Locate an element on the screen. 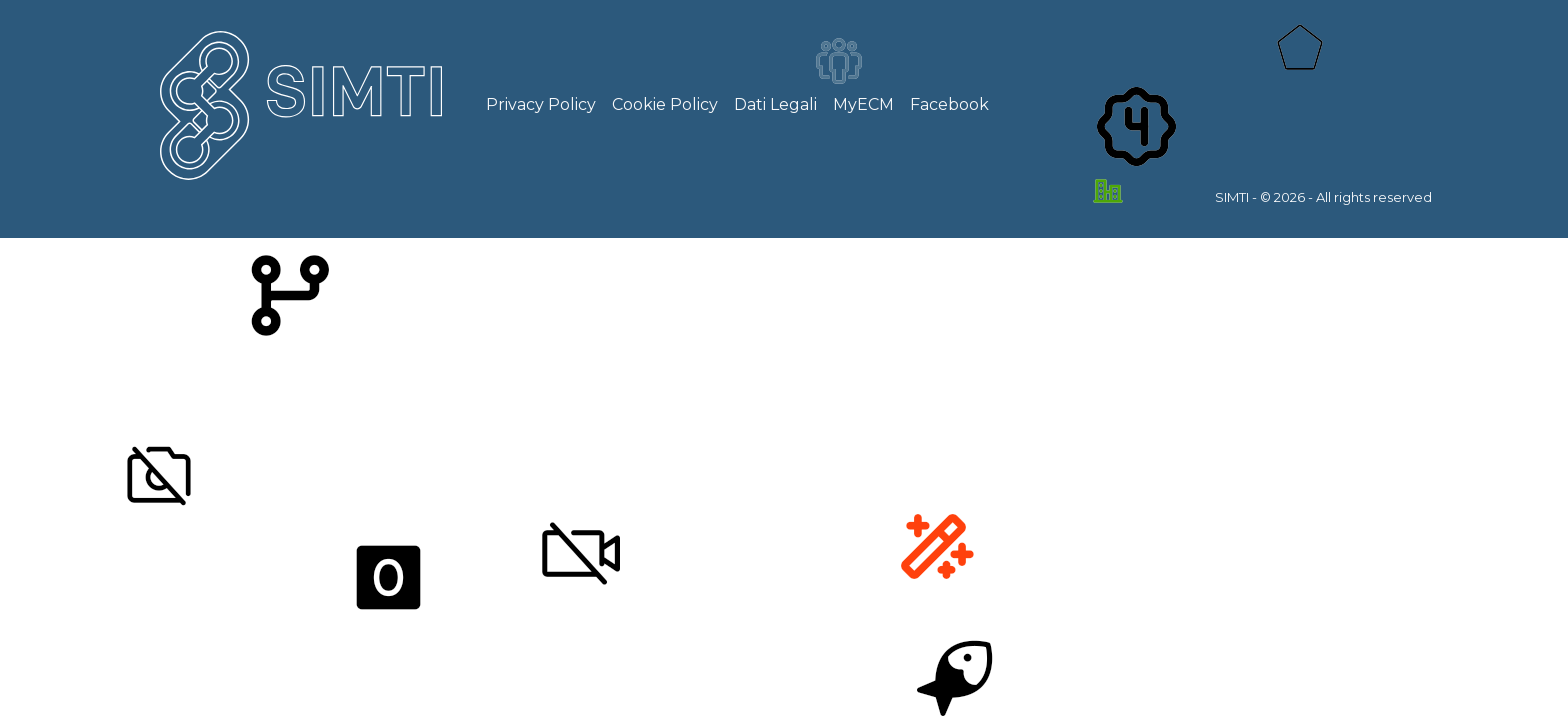  view repository branches is located at coordinates (285, 295).